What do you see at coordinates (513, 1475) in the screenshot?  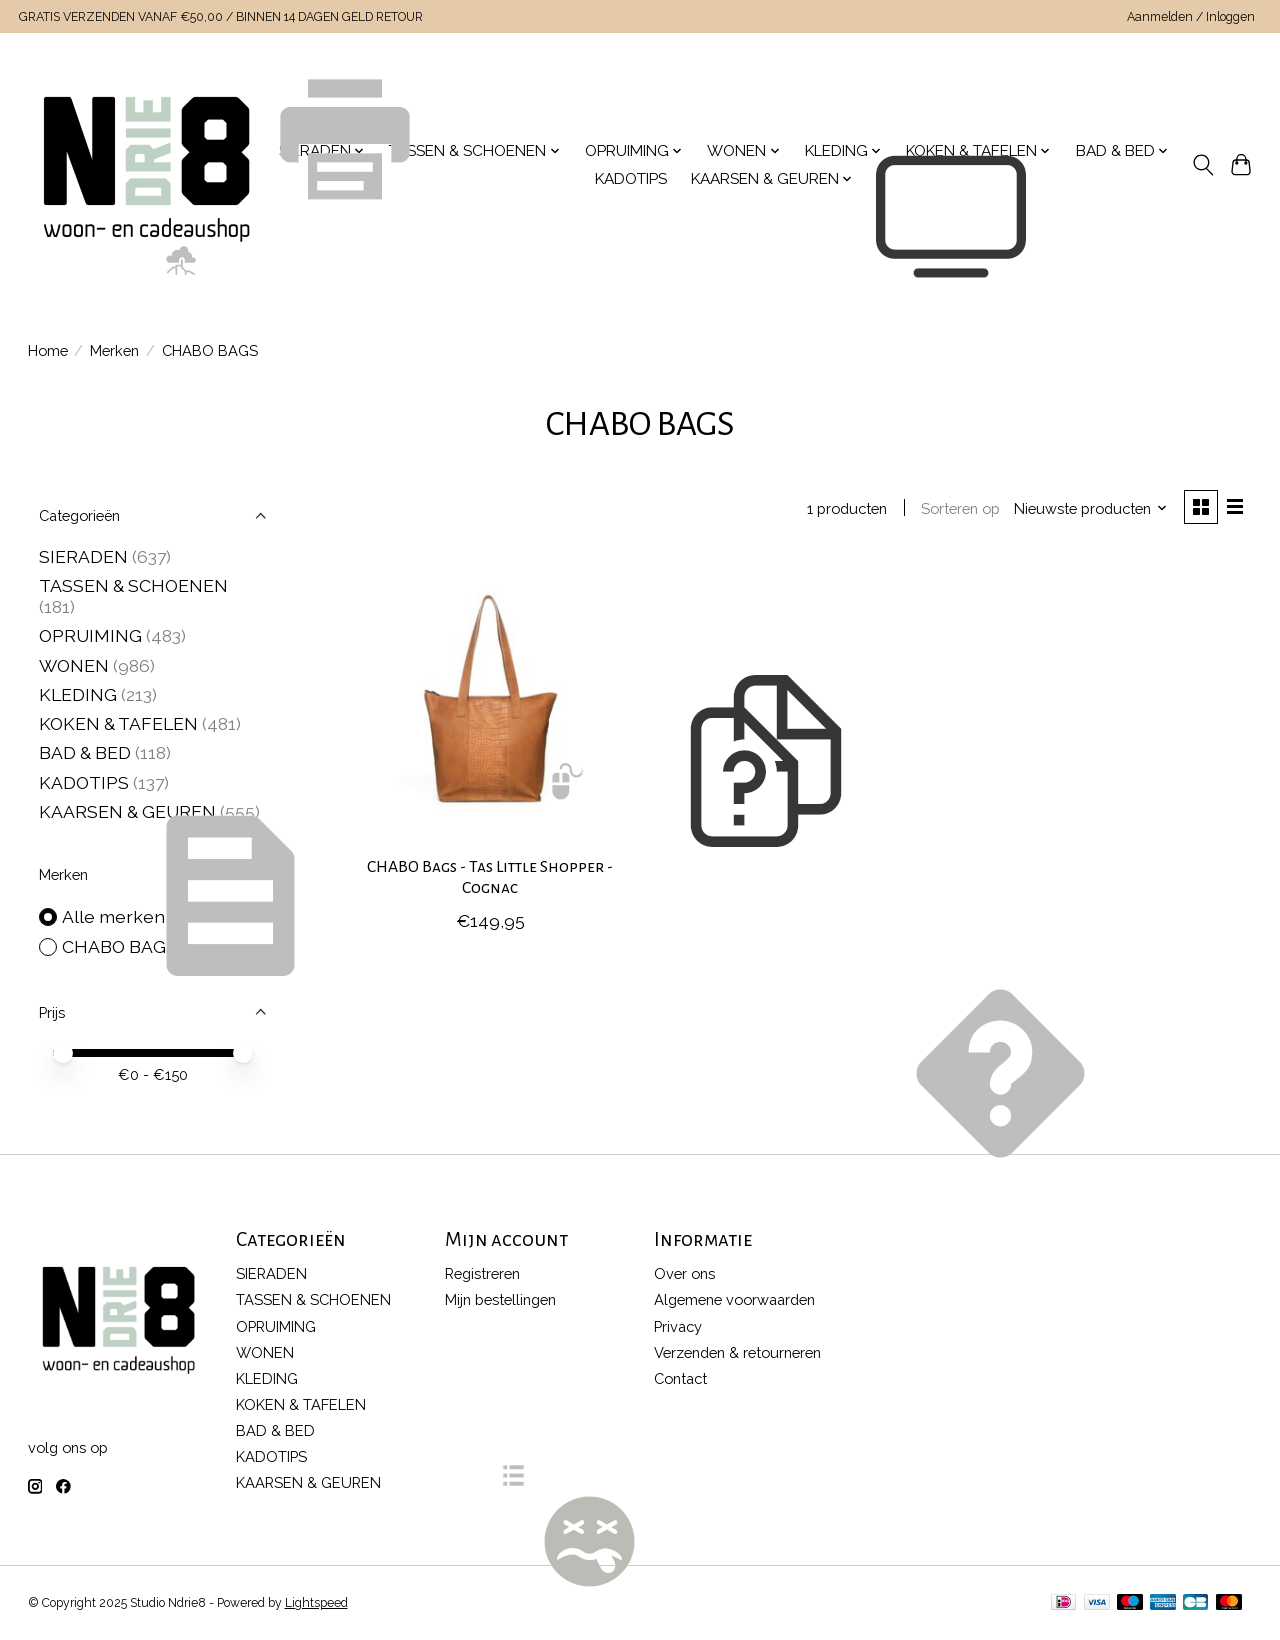 I see `switch to list view` at bounding box center [513, 1475].